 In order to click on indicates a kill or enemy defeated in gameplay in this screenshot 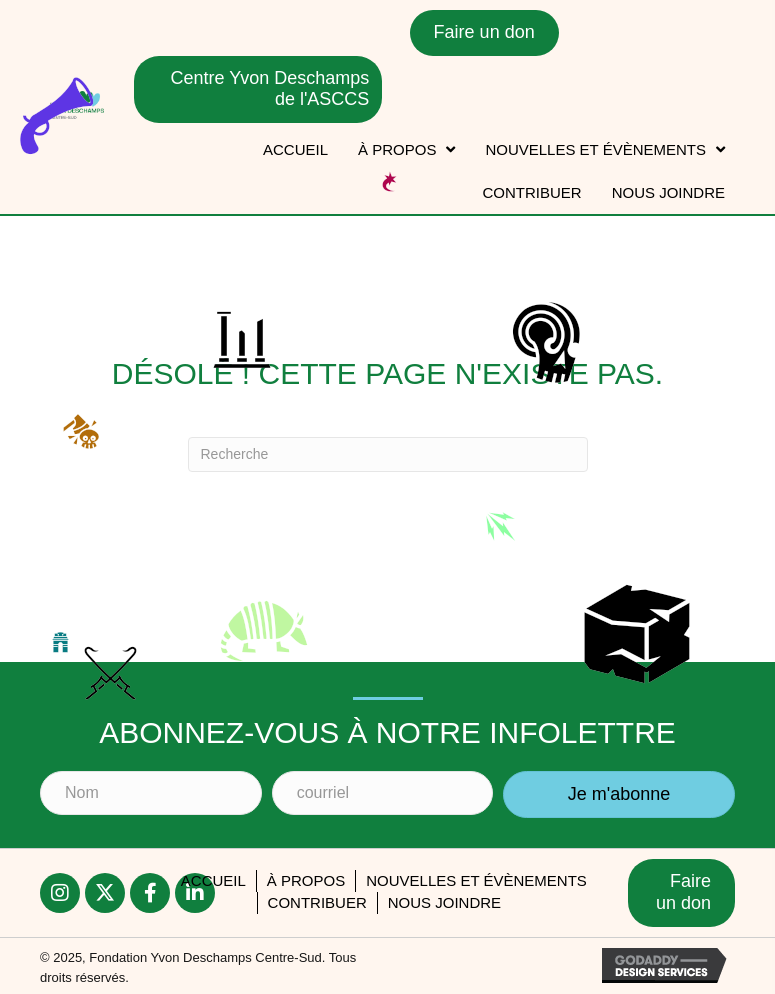, I will do `click(81, 431)`.